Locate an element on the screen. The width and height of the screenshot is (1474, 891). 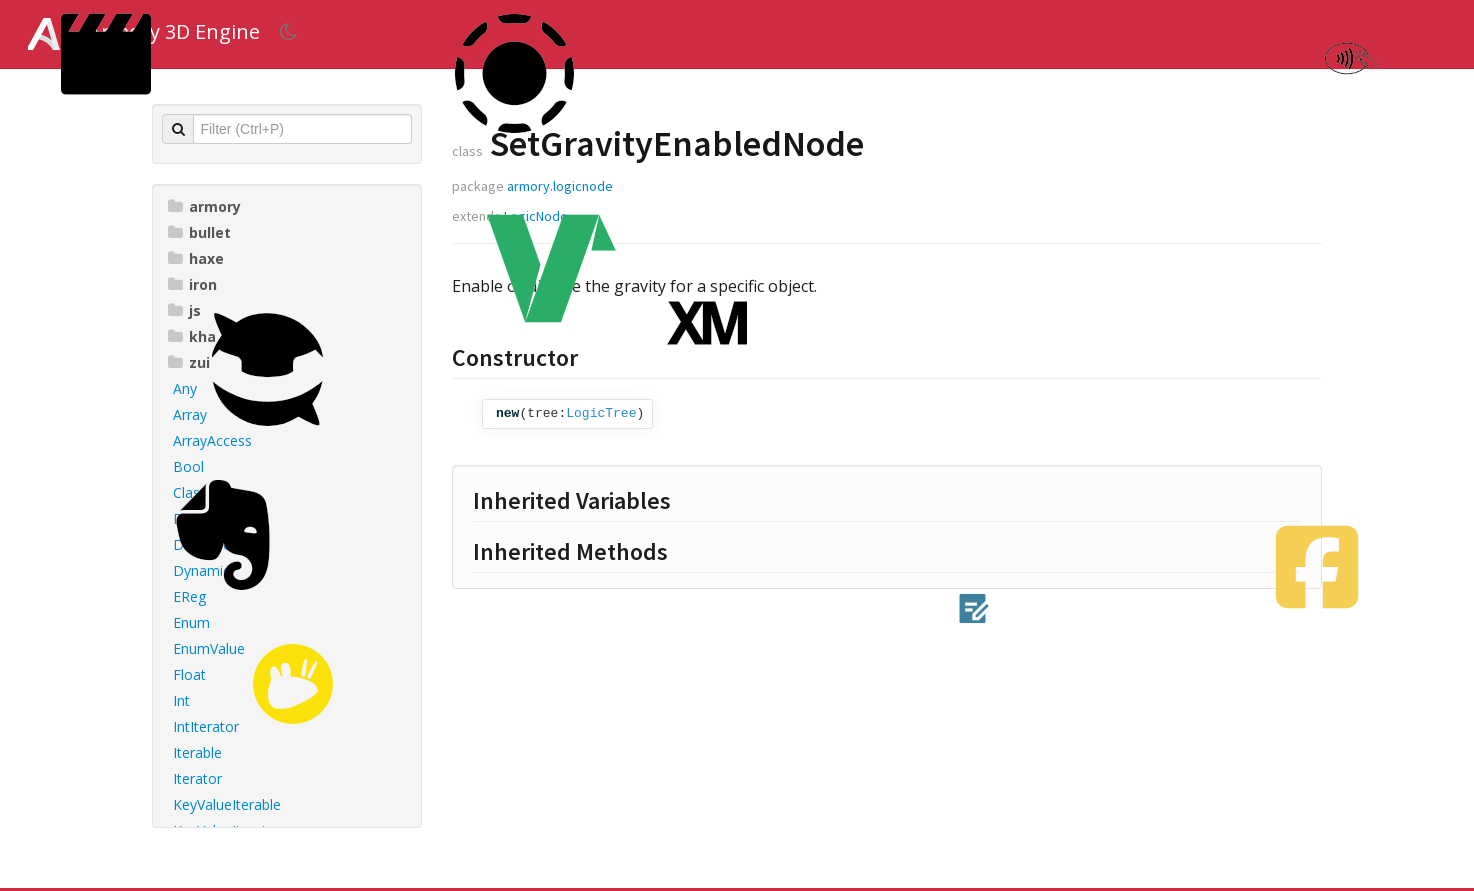
open qualtrics survey platform is located at coordinates (707, 323).